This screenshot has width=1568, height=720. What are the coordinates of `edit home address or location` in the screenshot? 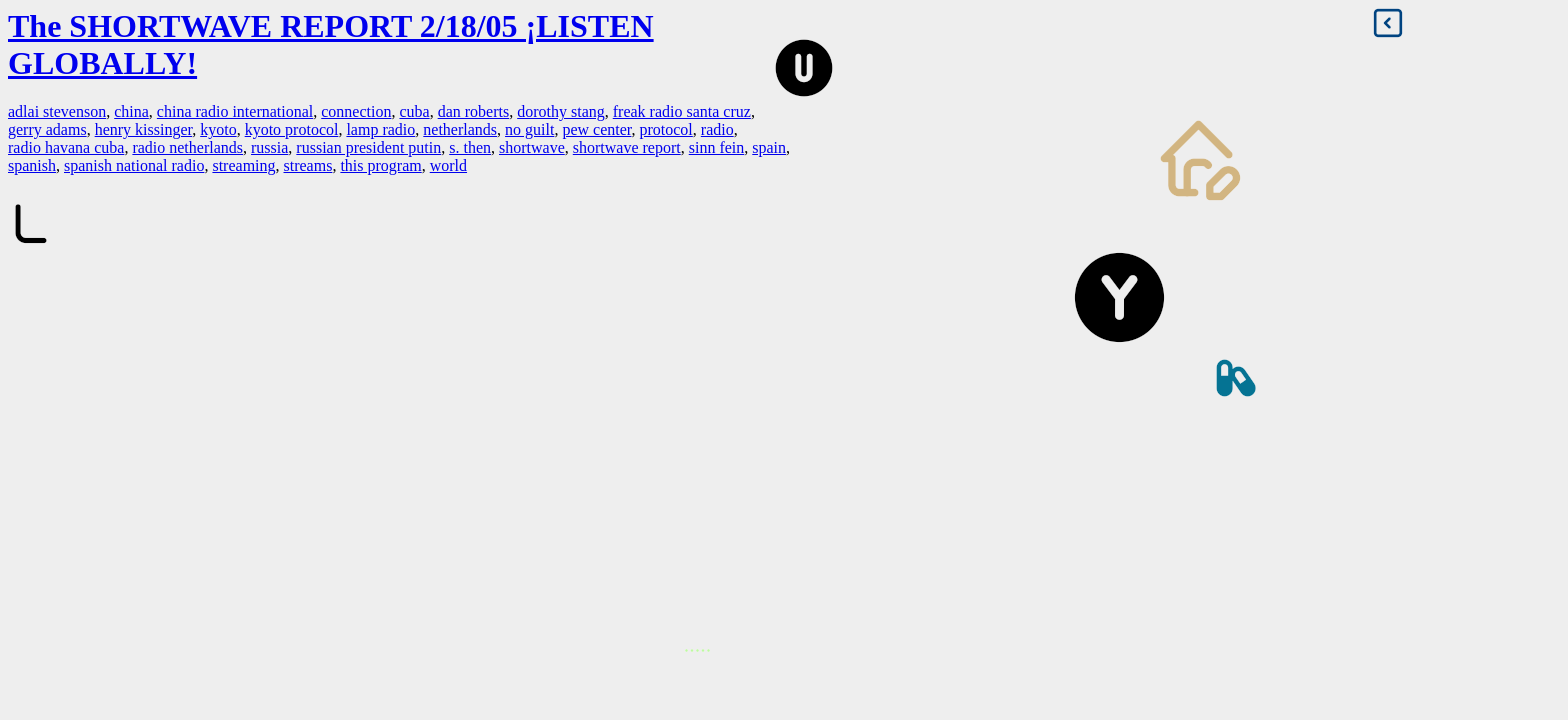 It's located at (1198, 158).